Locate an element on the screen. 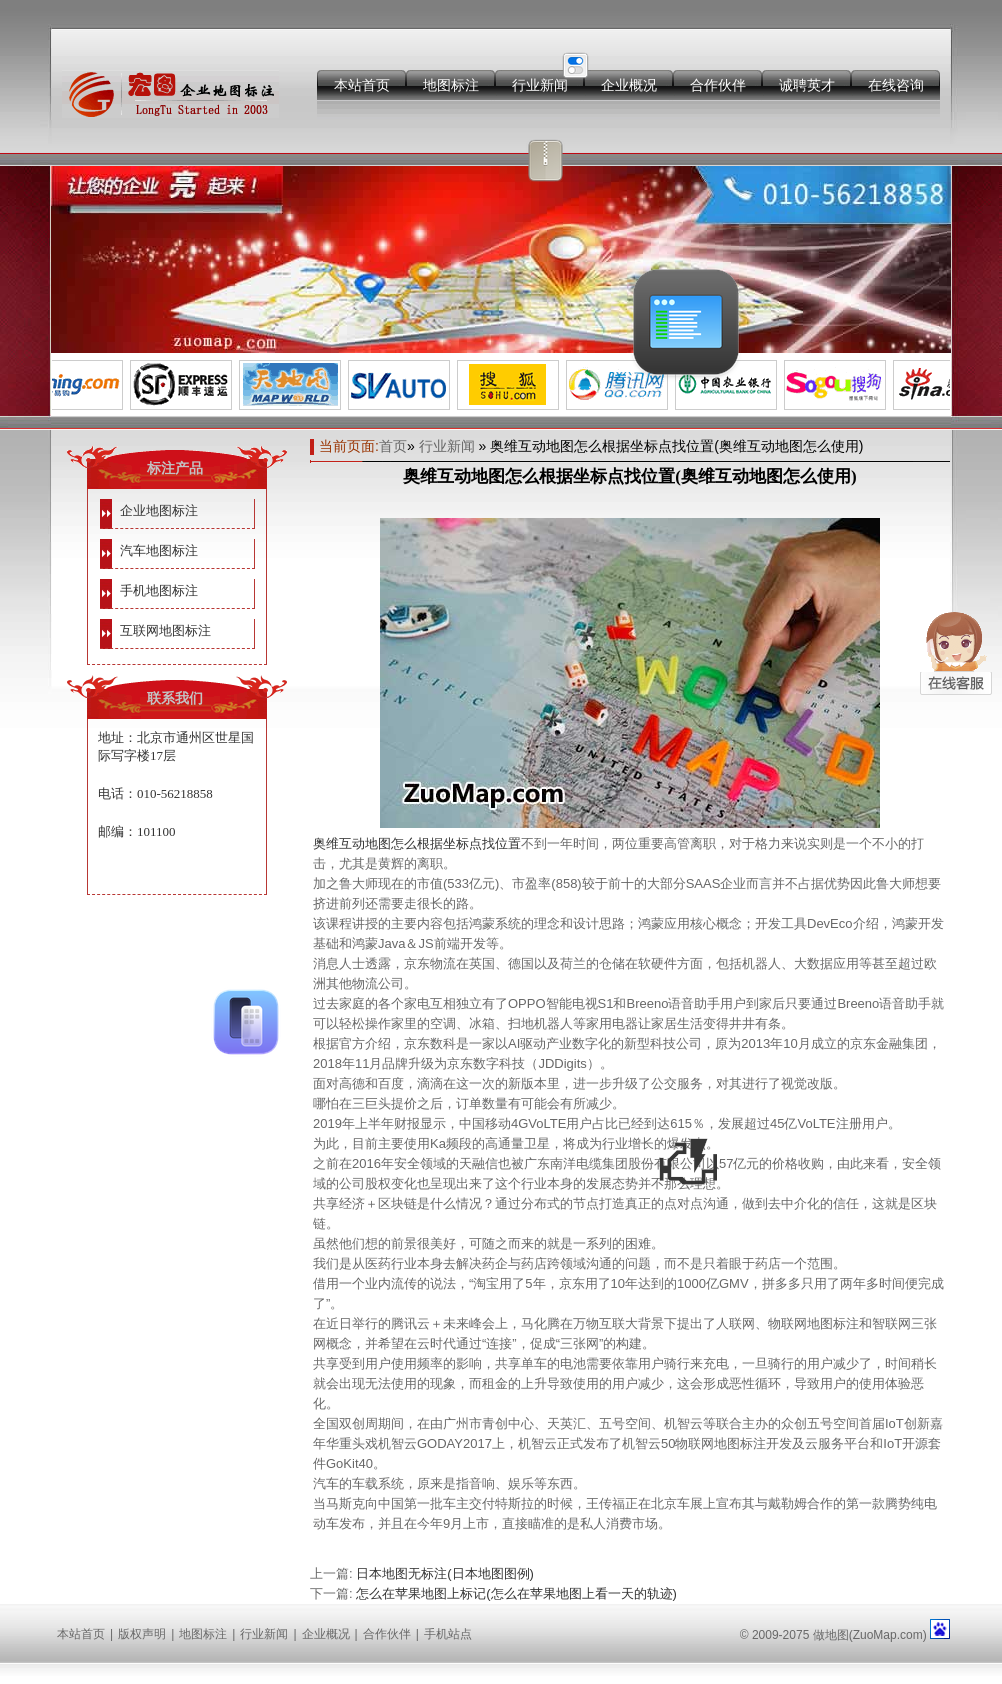 The image size is (1002, 1684). check engine diagnostic alerts is located at coordinates (686, 1165).